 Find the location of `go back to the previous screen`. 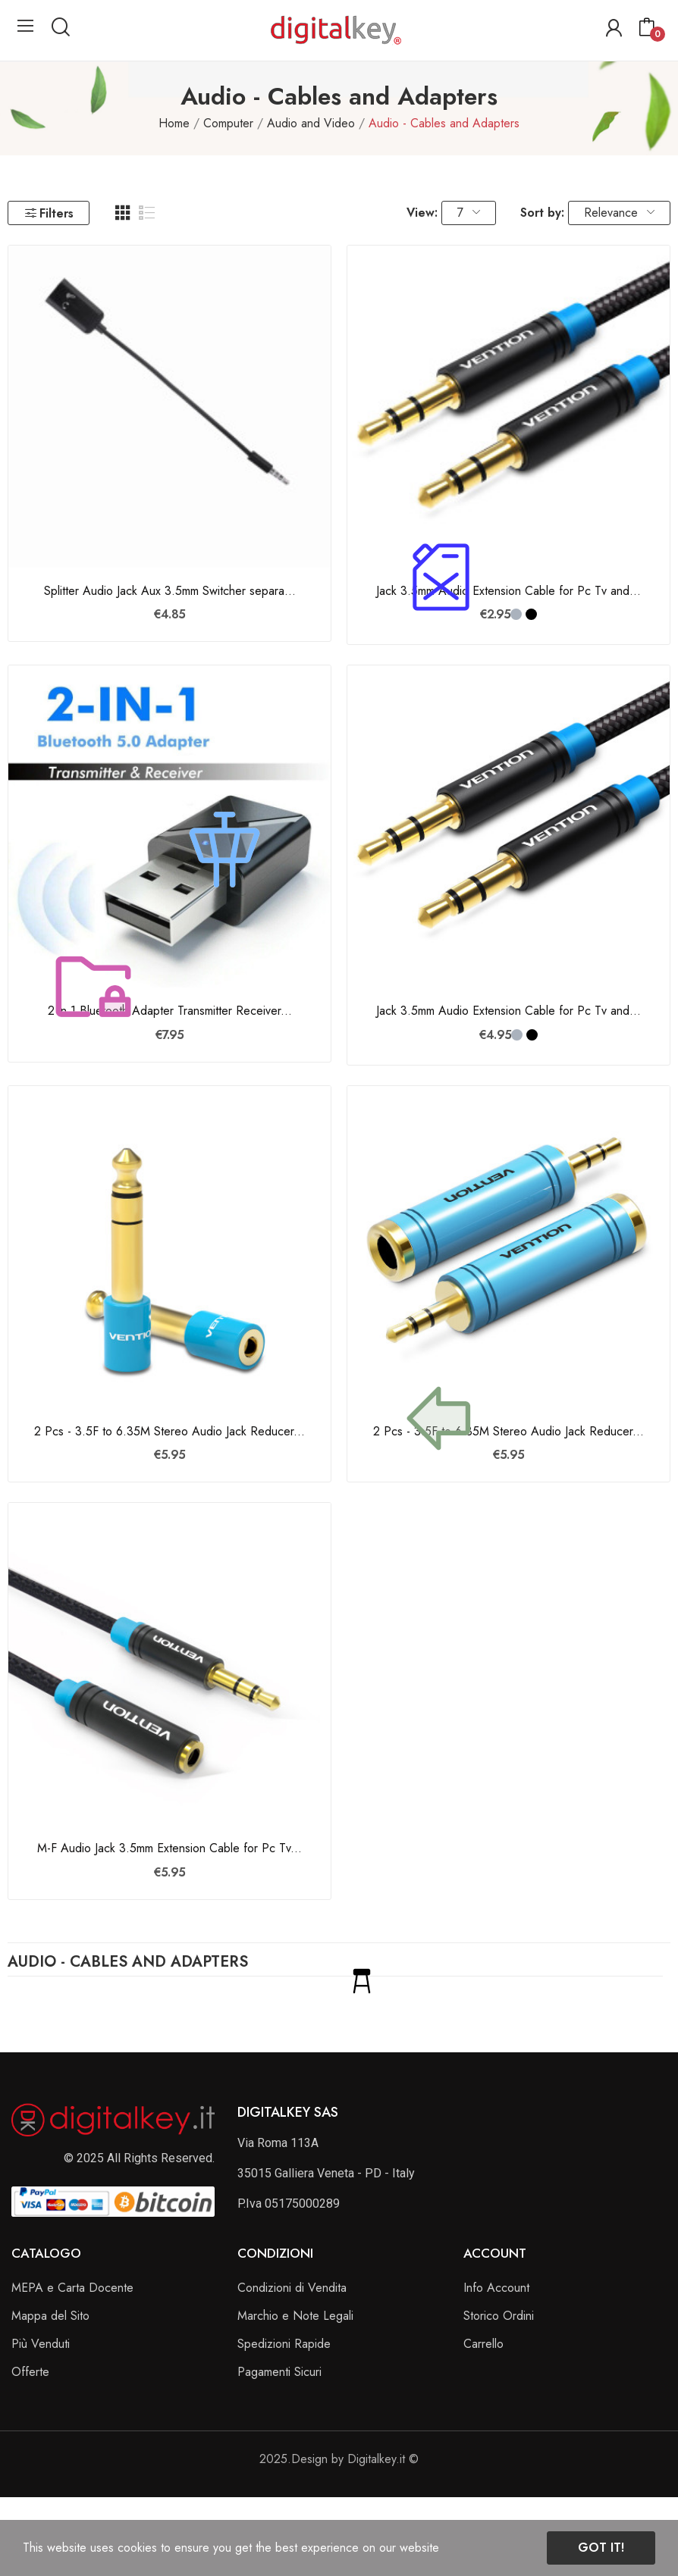

go back to the previous screen is located at coordinates (441, 1418).